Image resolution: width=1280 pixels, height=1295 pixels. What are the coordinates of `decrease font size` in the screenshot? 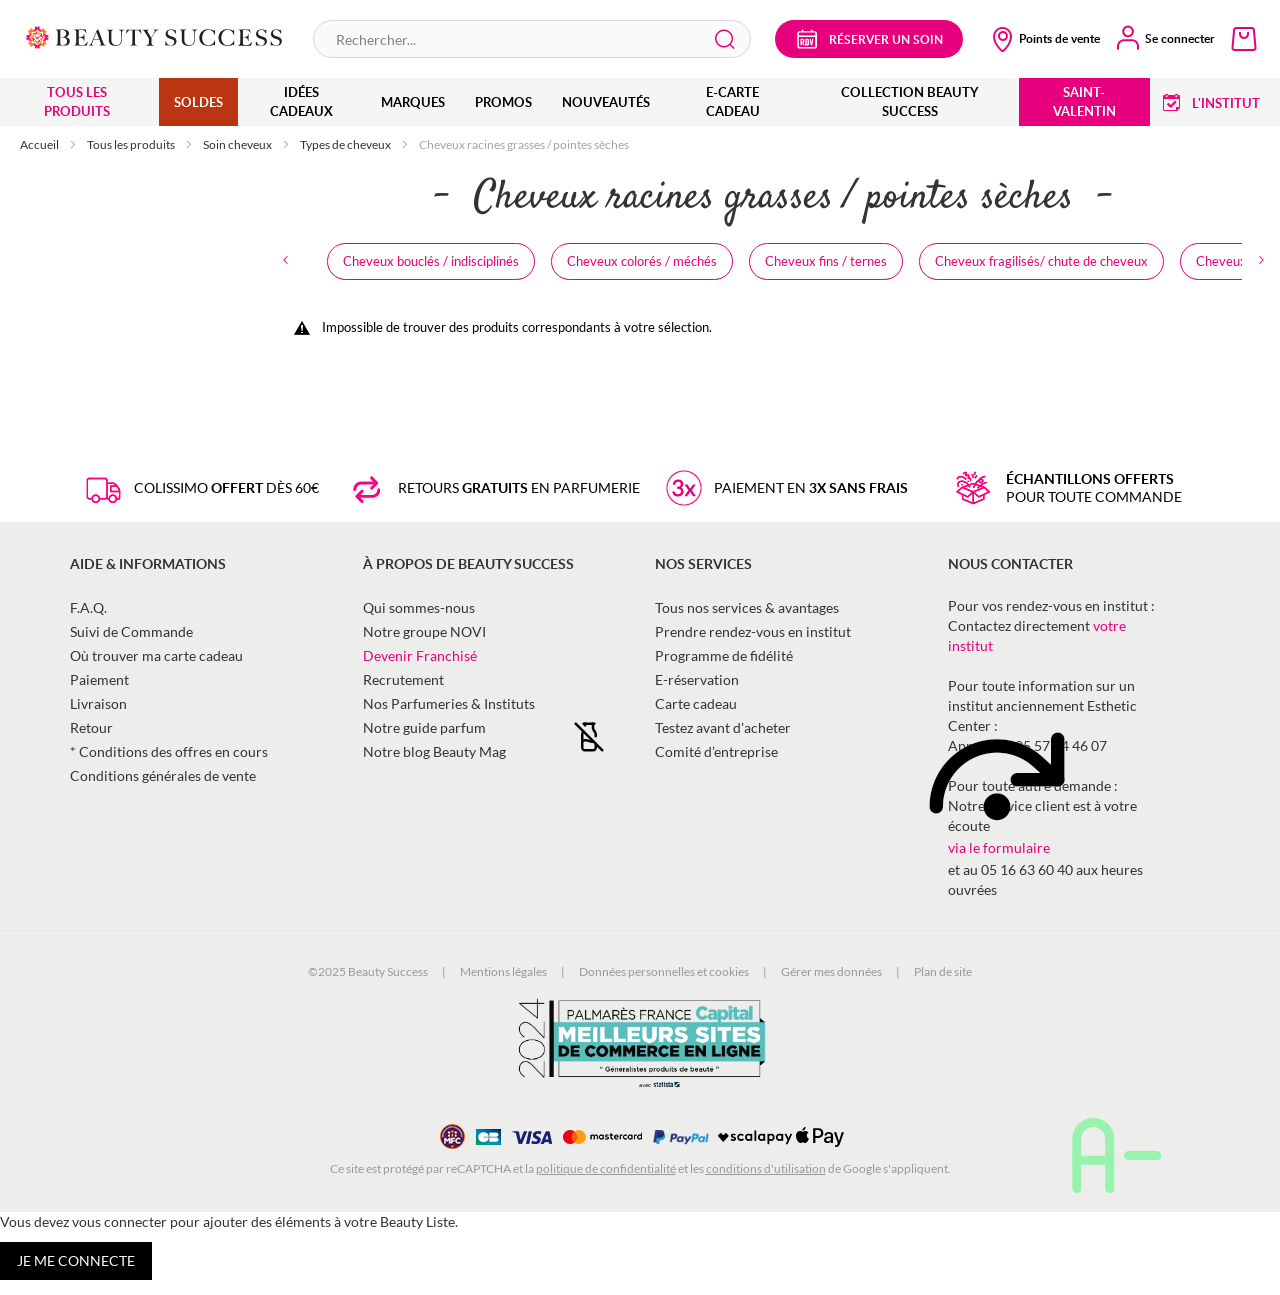 It's located at (1114, 1155).